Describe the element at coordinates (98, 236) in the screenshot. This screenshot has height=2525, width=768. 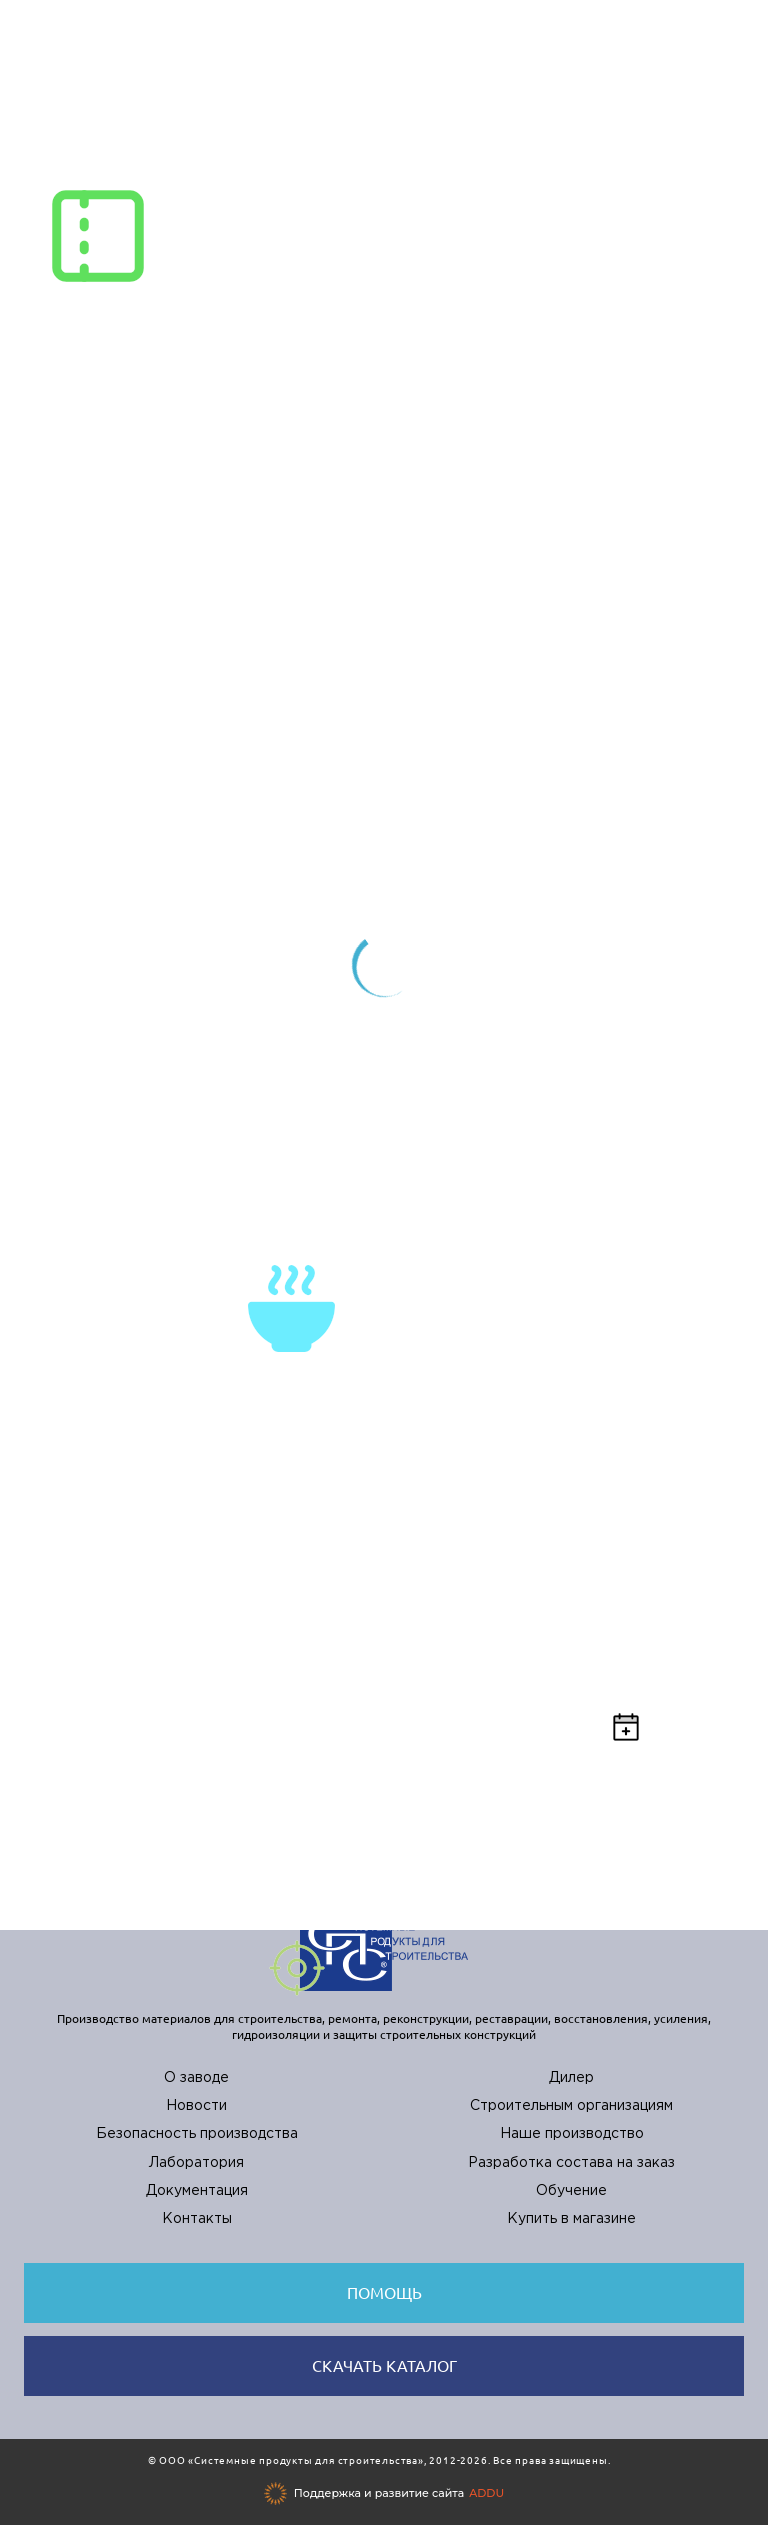
I see `toggle left sidebar panel` at that location.